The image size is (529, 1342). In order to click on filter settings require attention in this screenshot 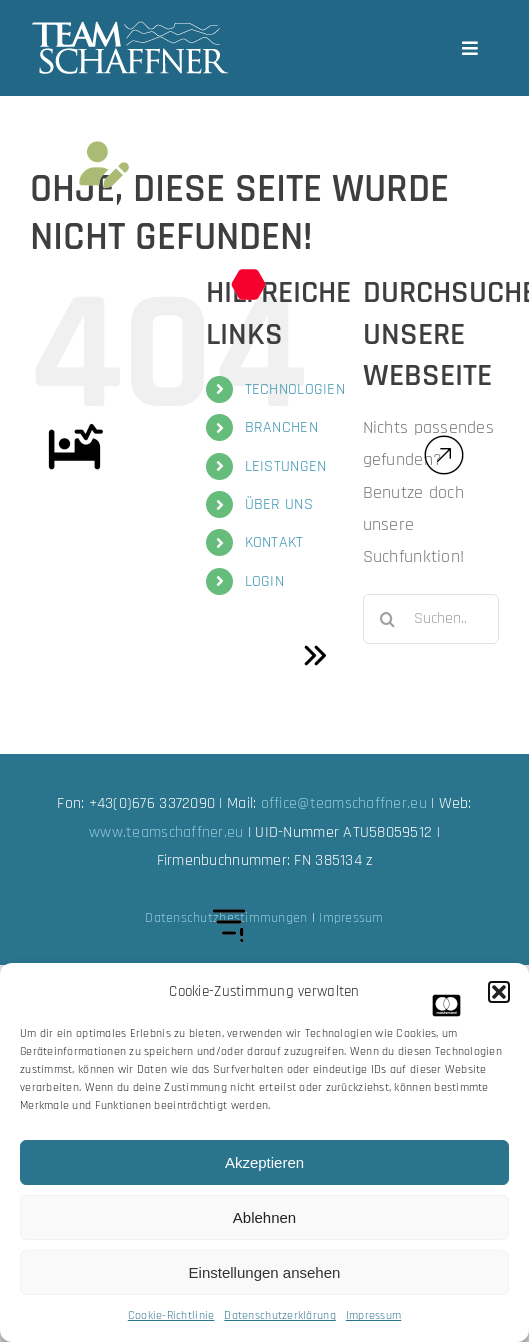, I will do `click(229, 922)`.